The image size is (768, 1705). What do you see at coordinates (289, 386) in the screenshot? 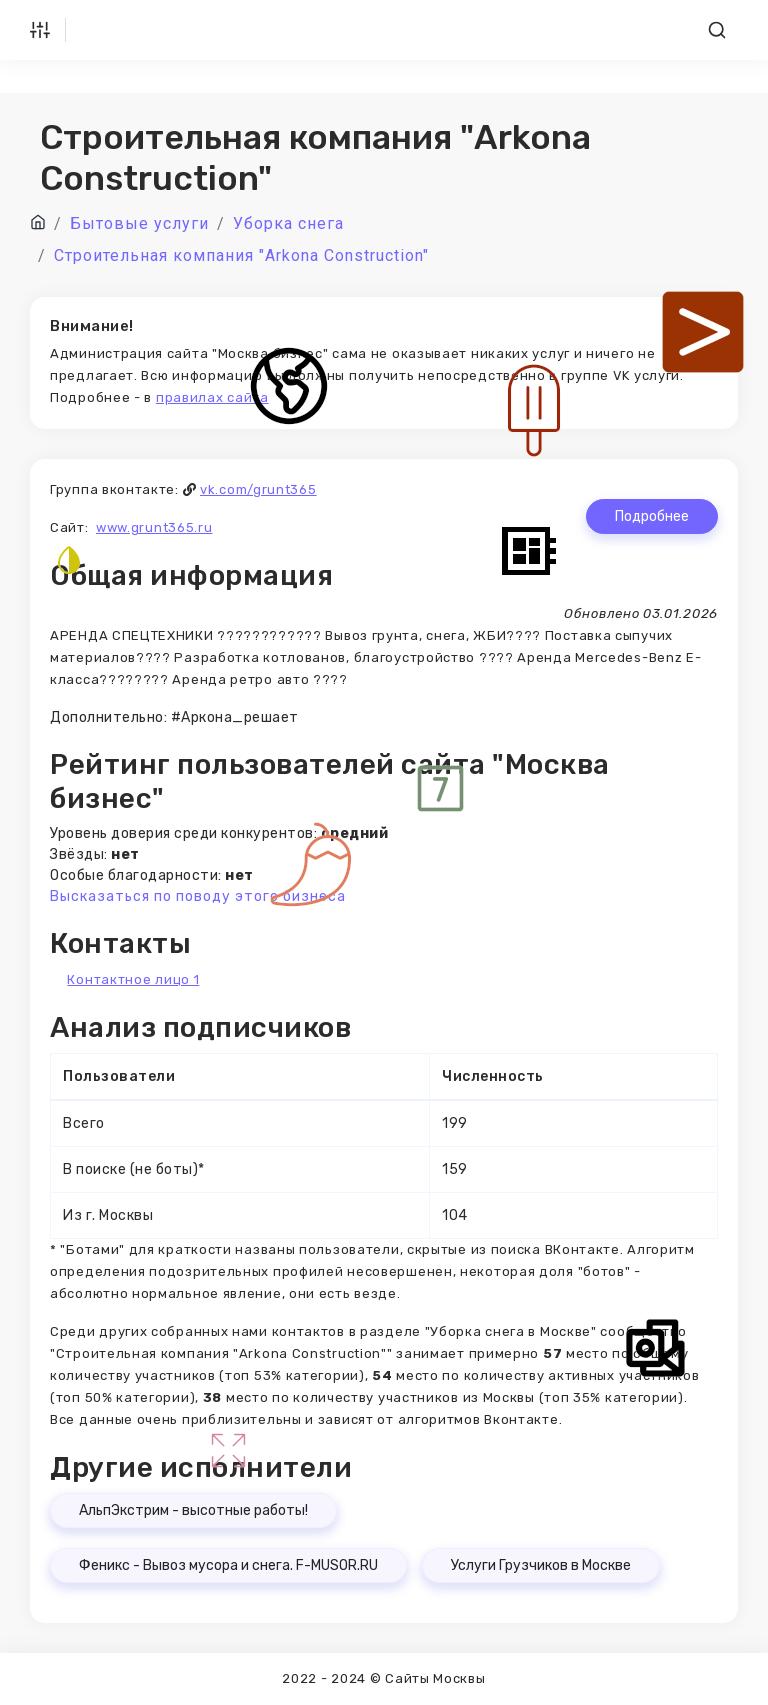
I see `view americas region or western hemisphere` at bounding box center [289, 386].